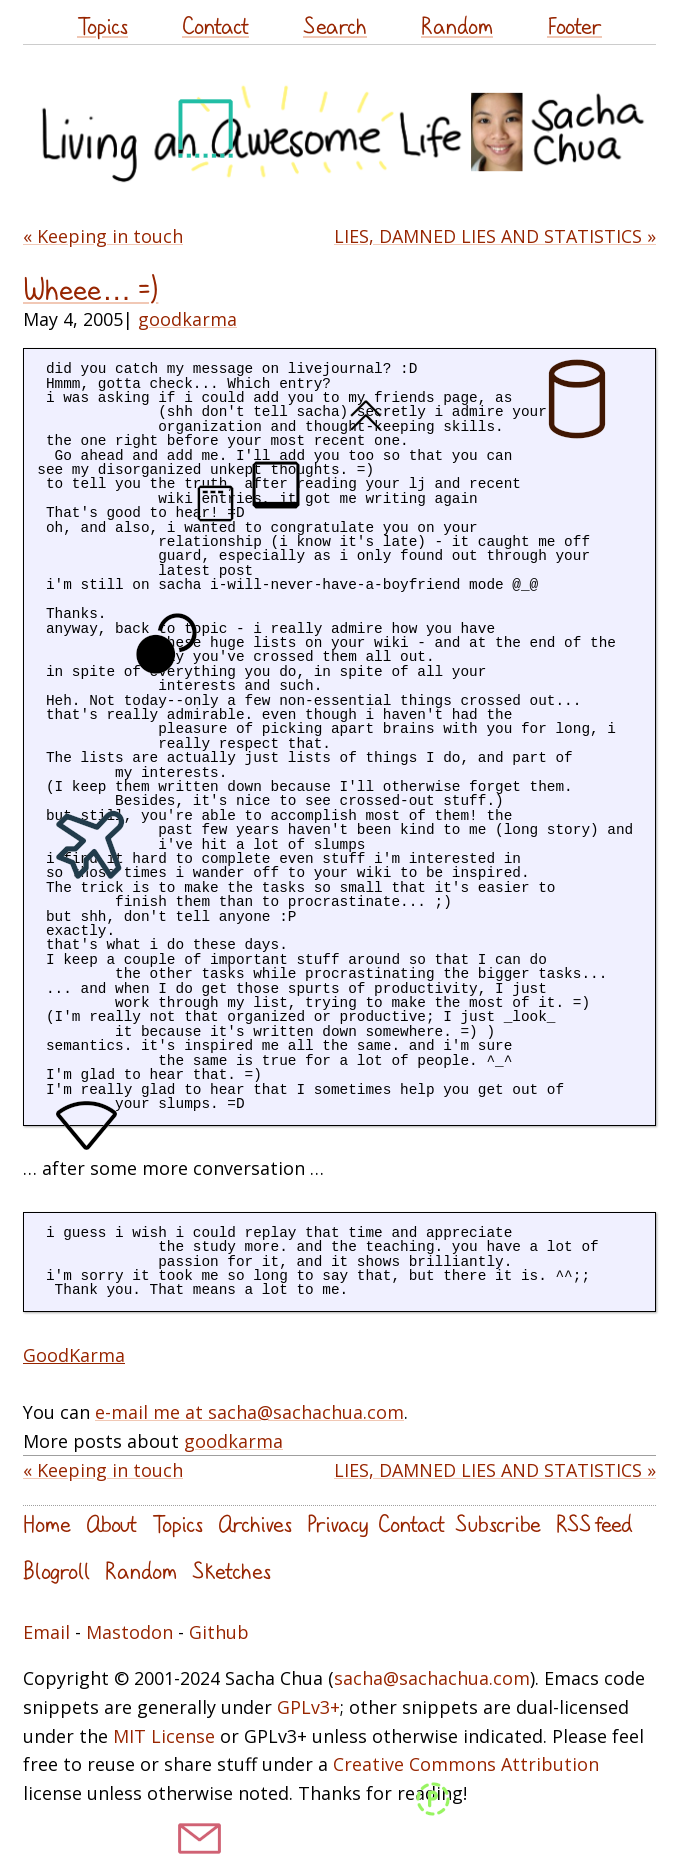  I want to click on collapse code section above, so click(366, 416).